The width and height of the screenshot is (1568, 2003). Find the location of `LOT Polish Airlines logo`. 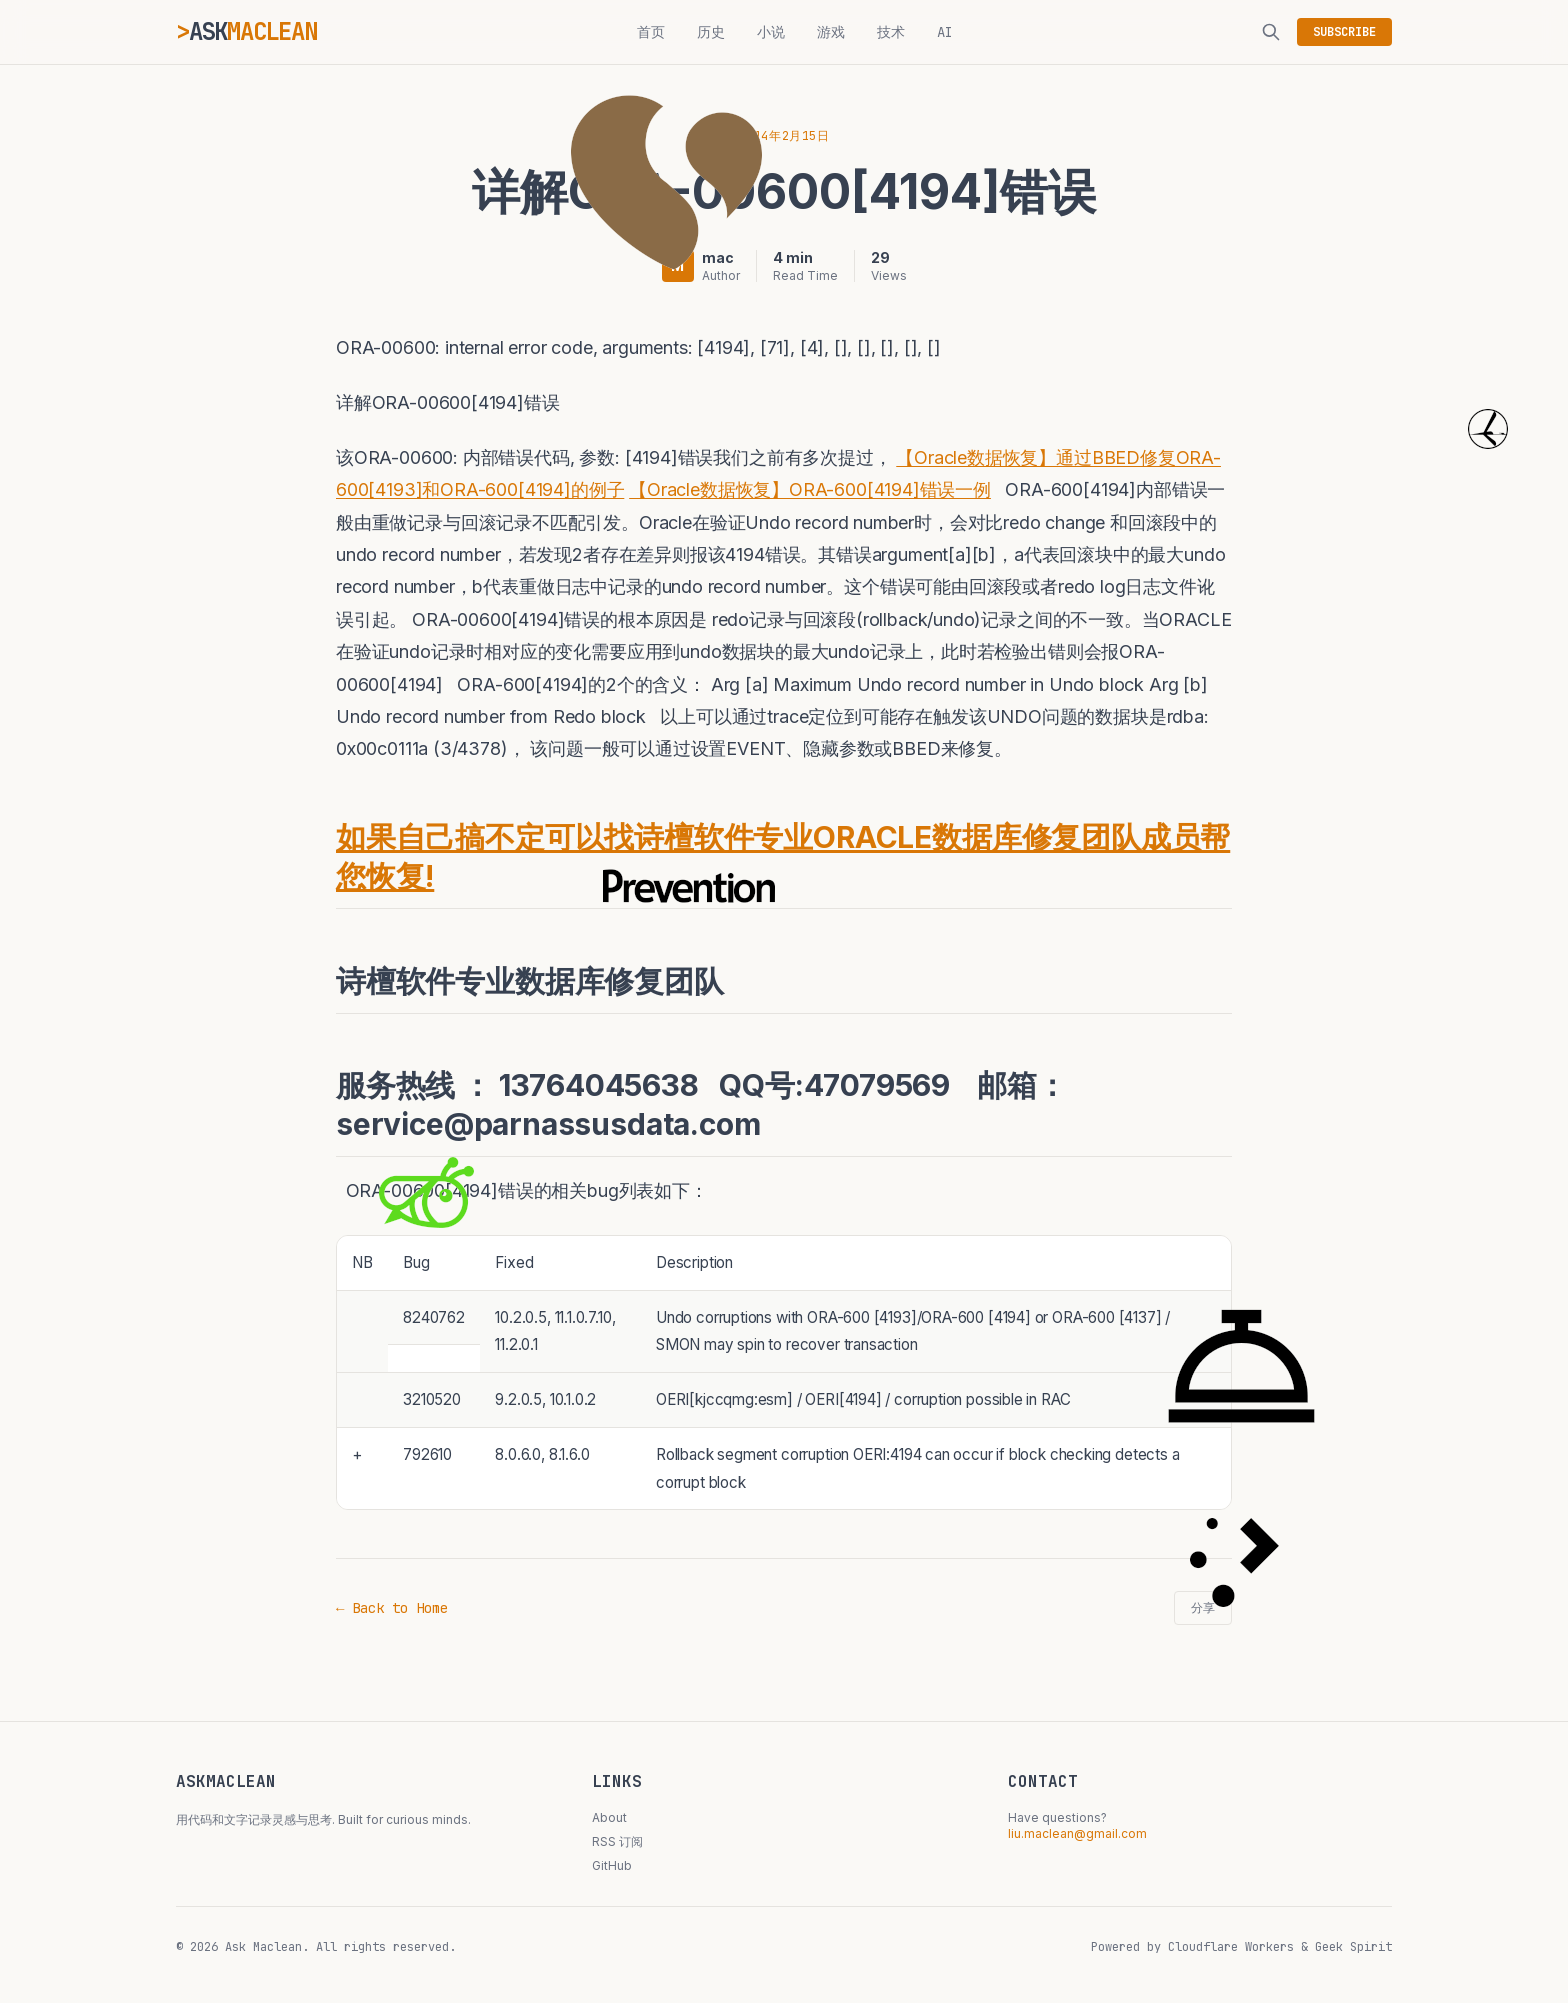

LOT Polish Airlines logo is located at coordinates (1488, 429).